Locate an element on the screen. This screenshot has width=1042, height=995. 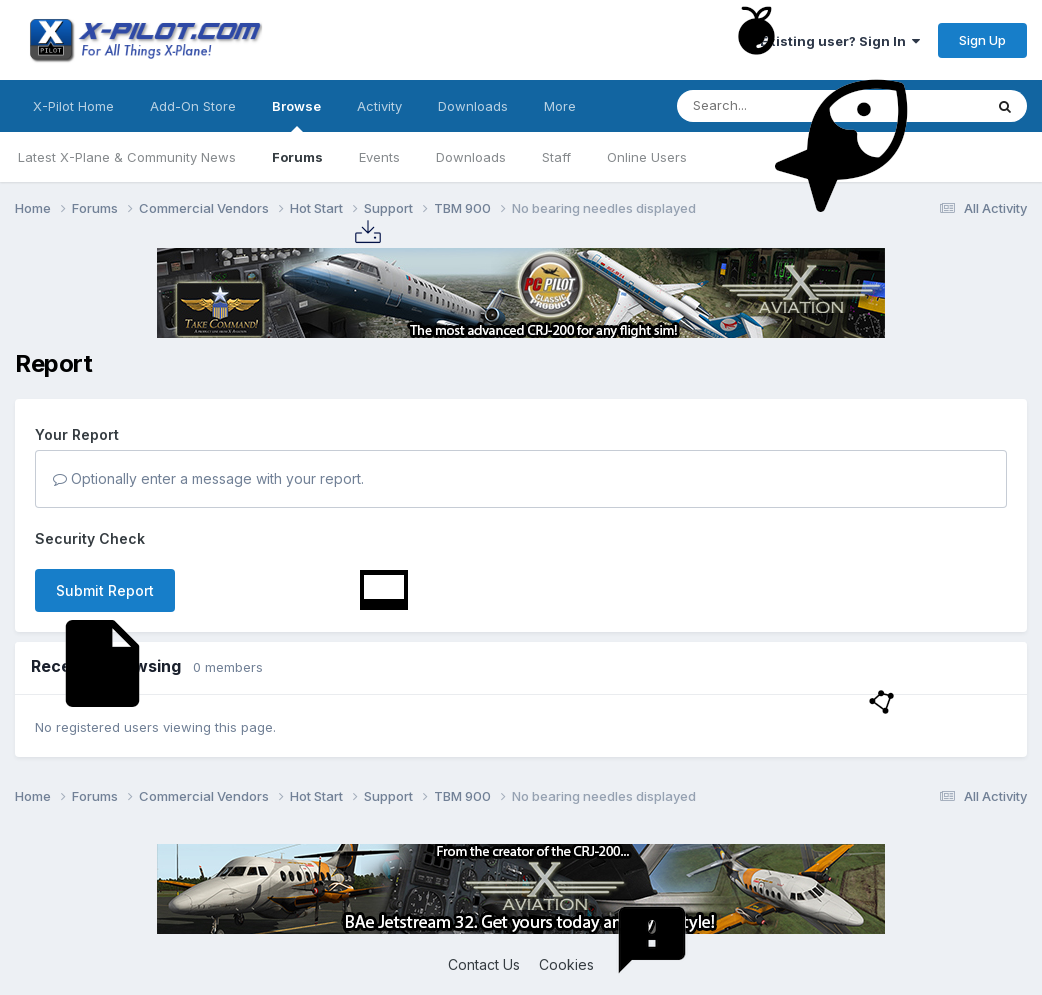
download a file to your device is located at coordinates (368, 233).